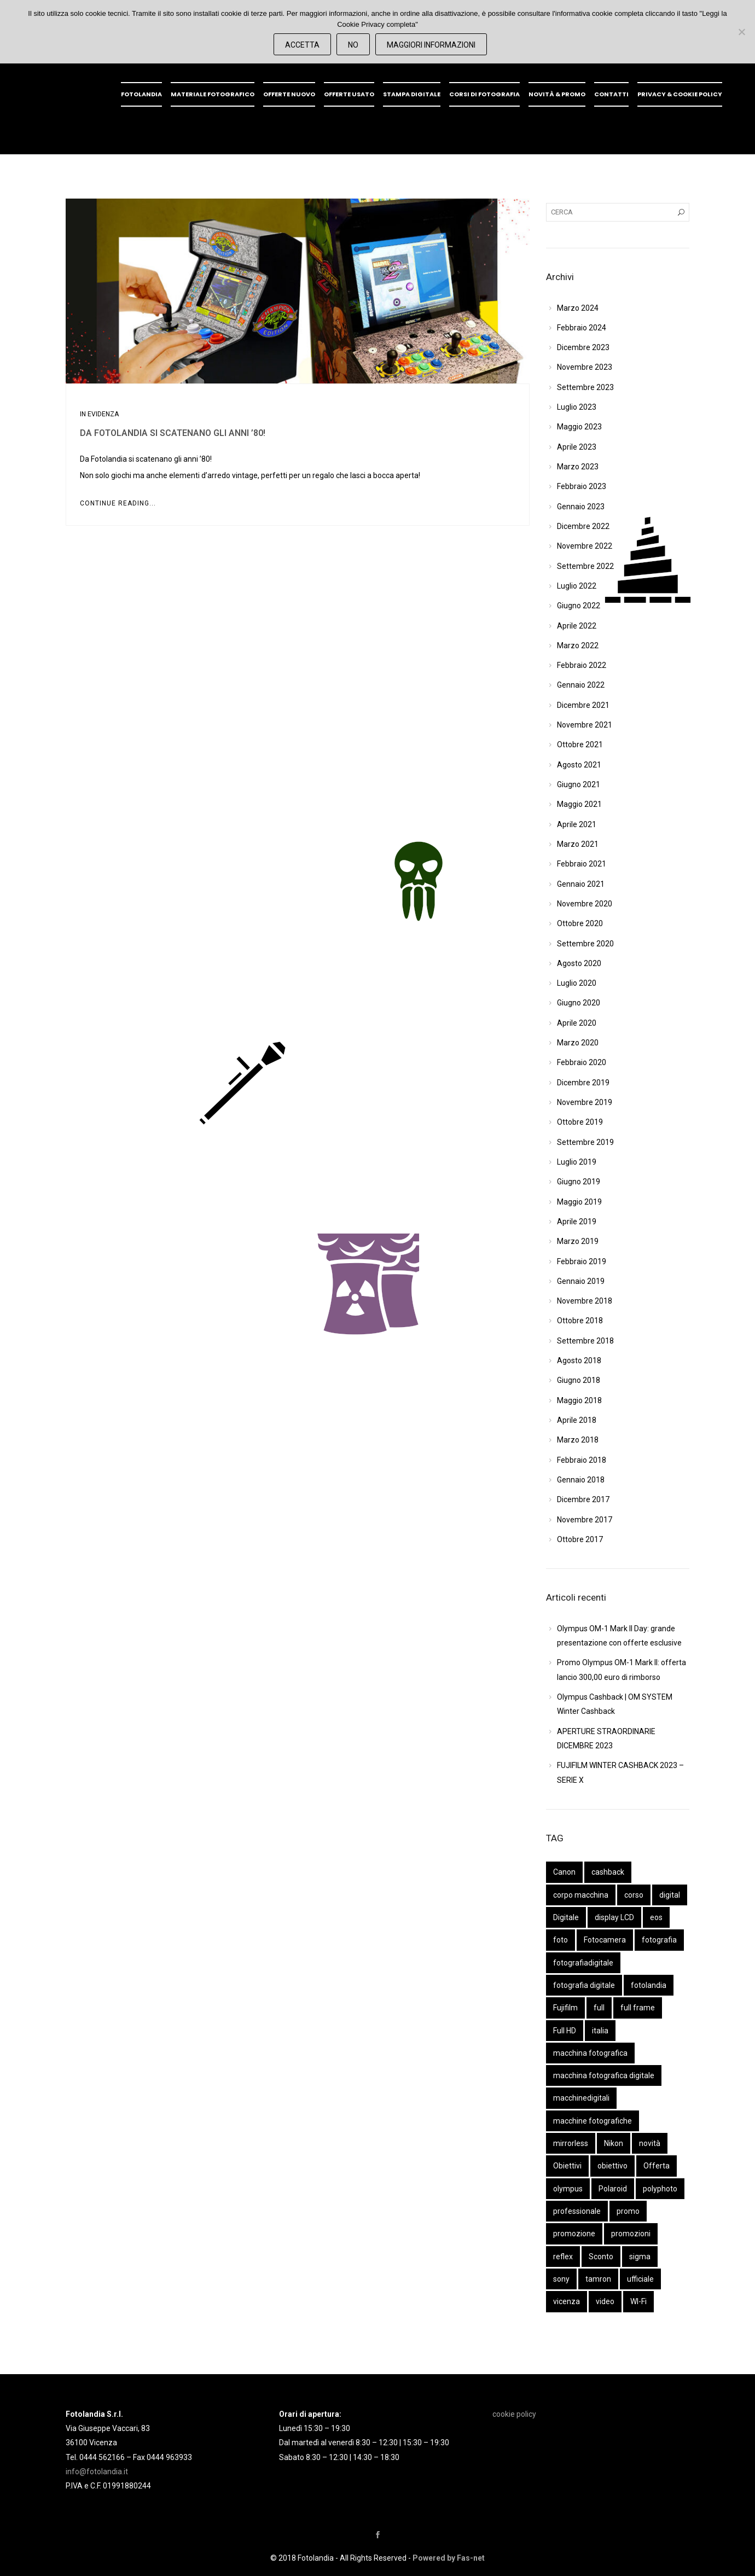 The width and height of the screenshot is (755, 2576). What do you see at coordinates (242, 1083) in the screenshot?
I see `select anti-tank weapon` at bounding box center [242, 1083].